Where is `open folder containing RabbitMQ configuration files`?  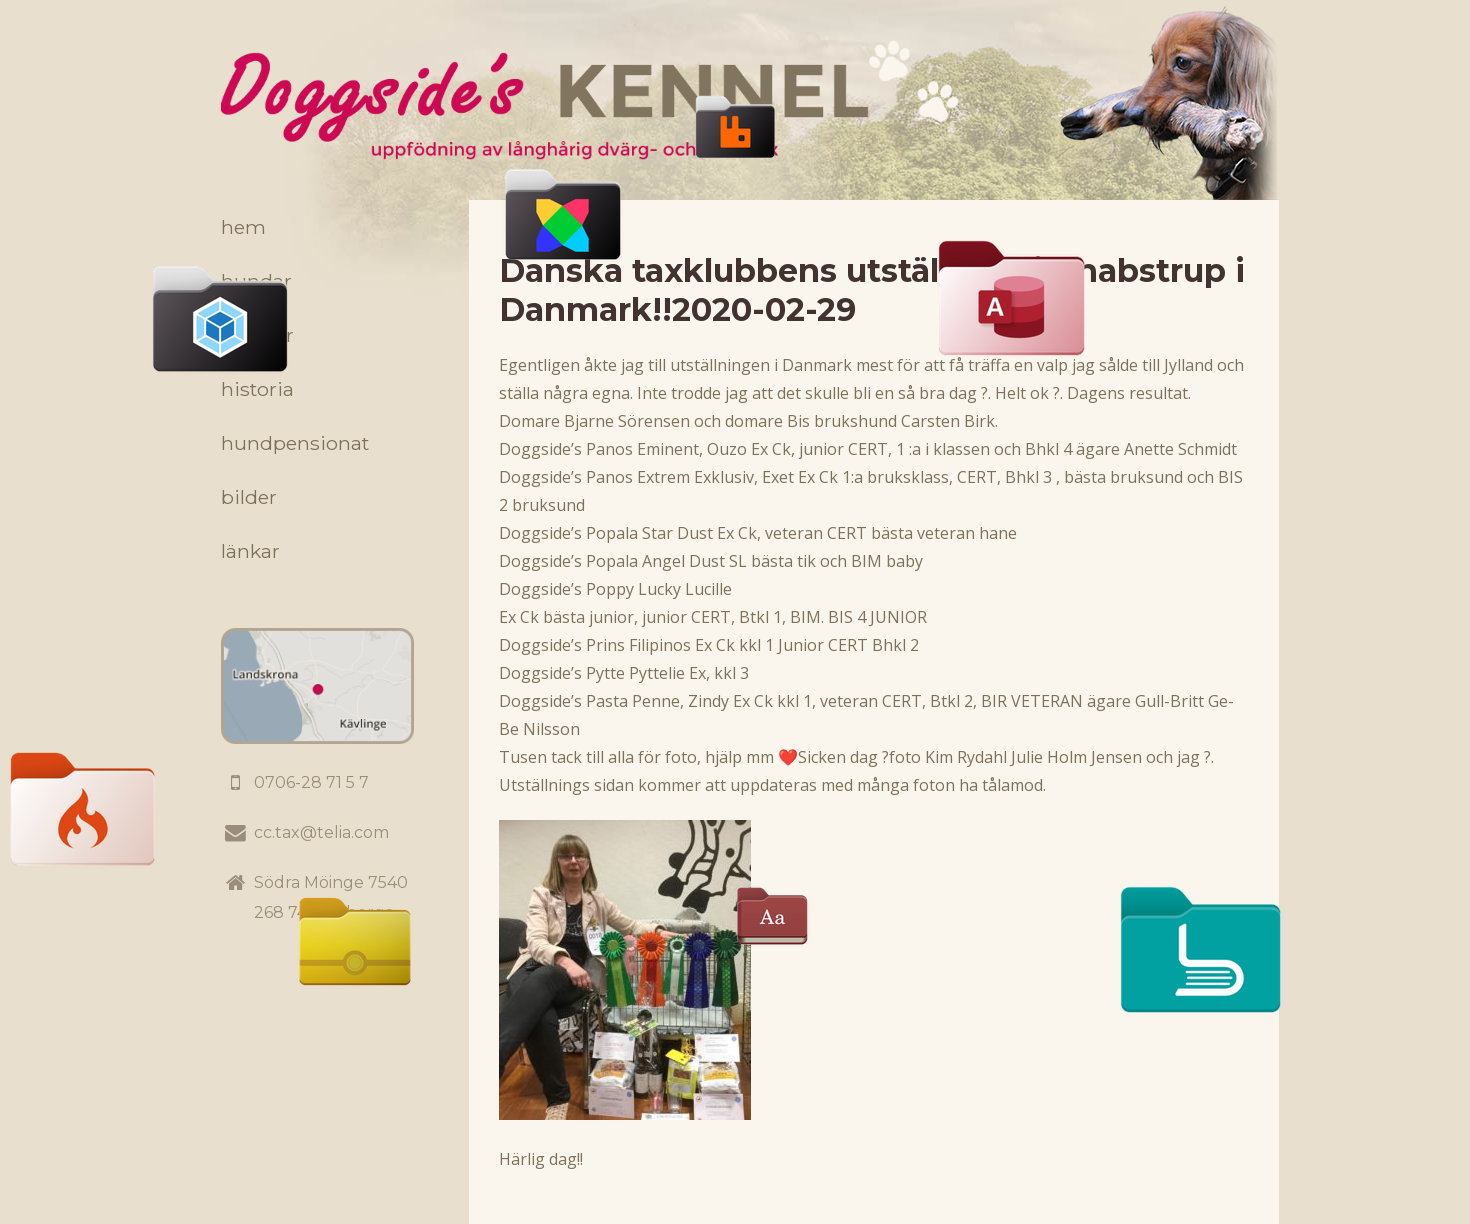 open folder containing RabbitMQ configuration files is located at coordinates (735, 129).